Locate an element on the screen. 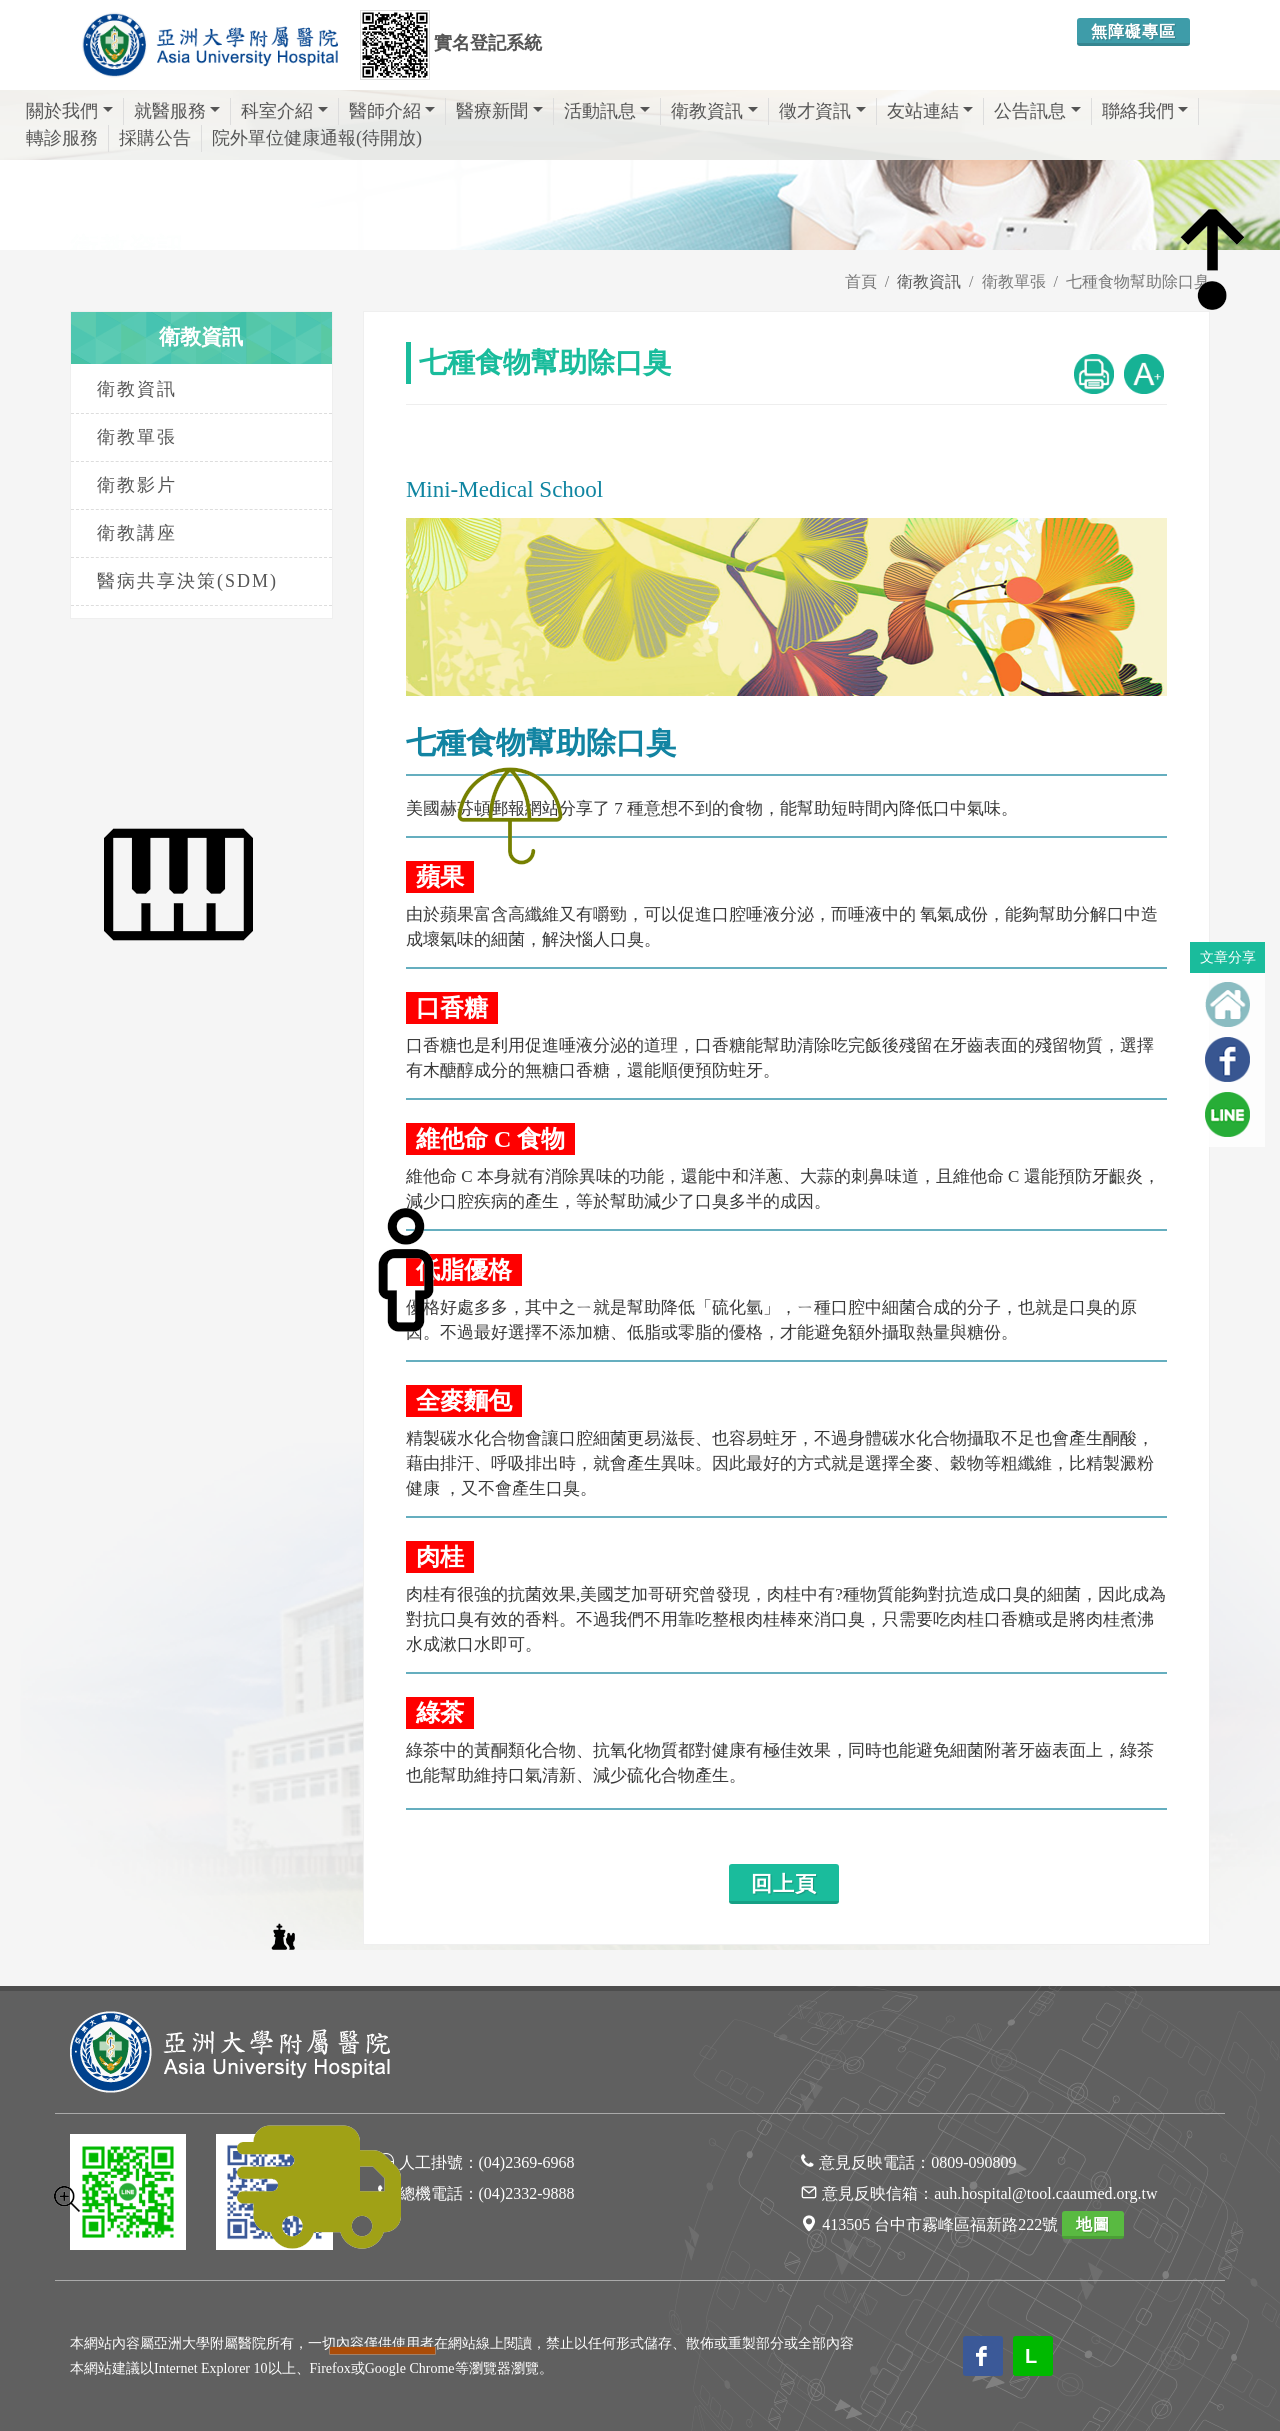  indicates express or expedited shipping is located at coordinates (319, 2183).